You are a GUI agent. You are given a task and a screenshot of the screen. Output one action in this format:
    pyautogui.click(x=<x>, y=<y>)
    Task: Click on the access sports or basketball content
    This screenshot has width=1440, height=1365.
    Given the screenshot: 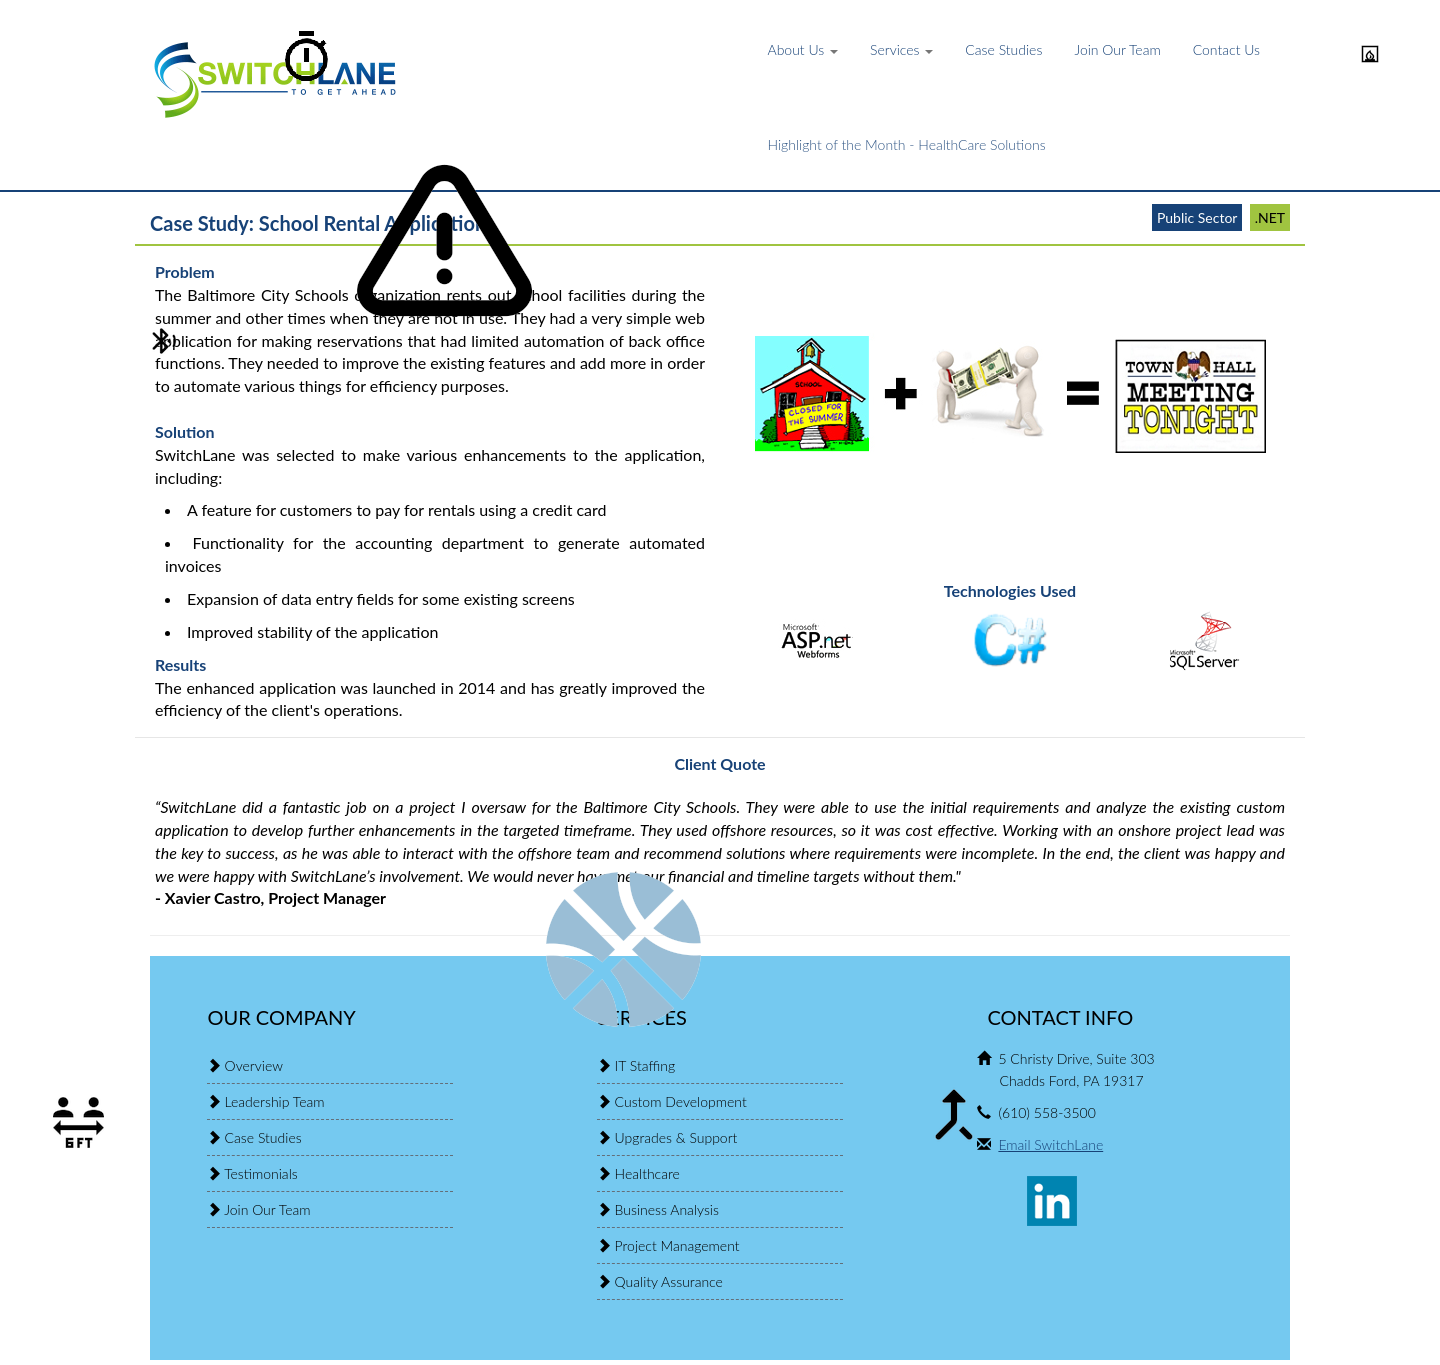 What is the action you would take?
    pyautogui.click(x=623, y=949)
    